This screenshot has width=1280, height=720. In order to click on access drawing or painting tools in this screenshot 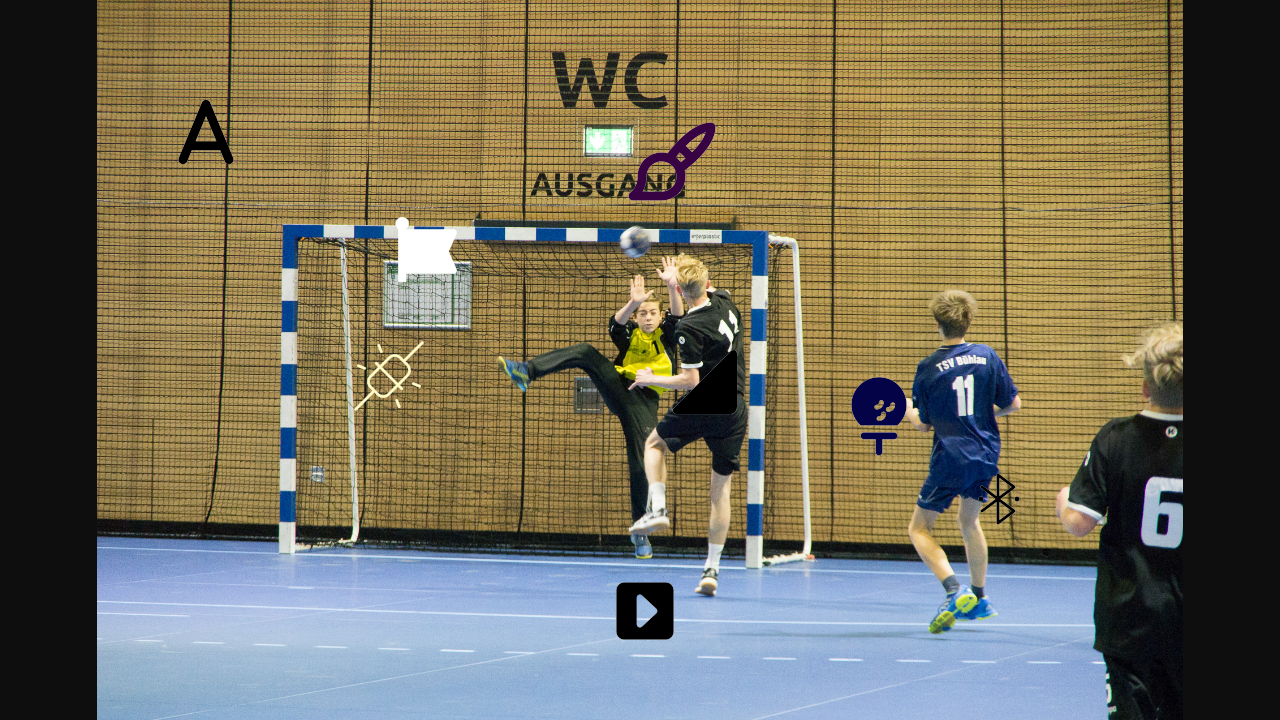, I will do `click(675, 163)`.